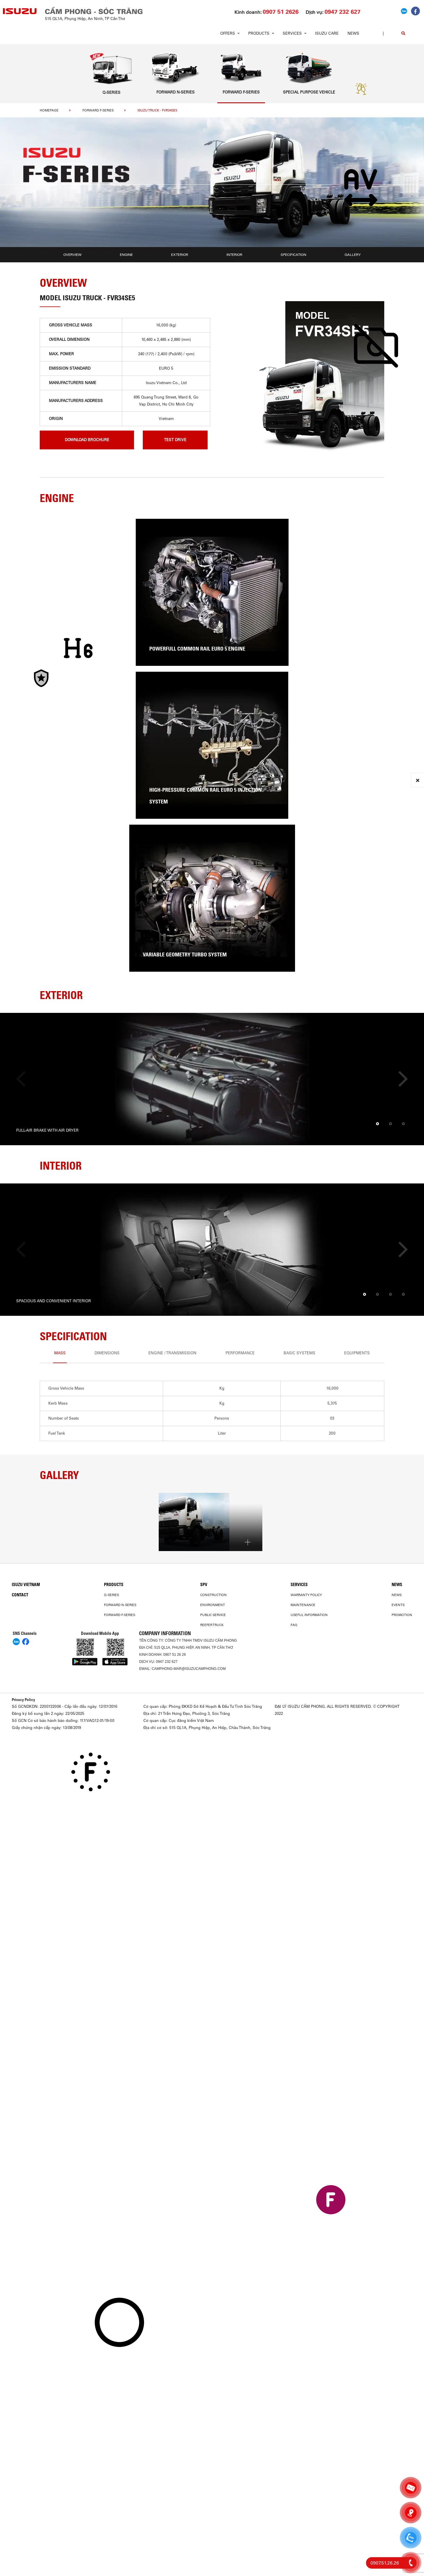 The width and height of the screenshot is (424, 2576). Describe the element at coordinates (91, 1772) in the screenshot. I see `indicates a draft or pending Facebook connection` at that location.